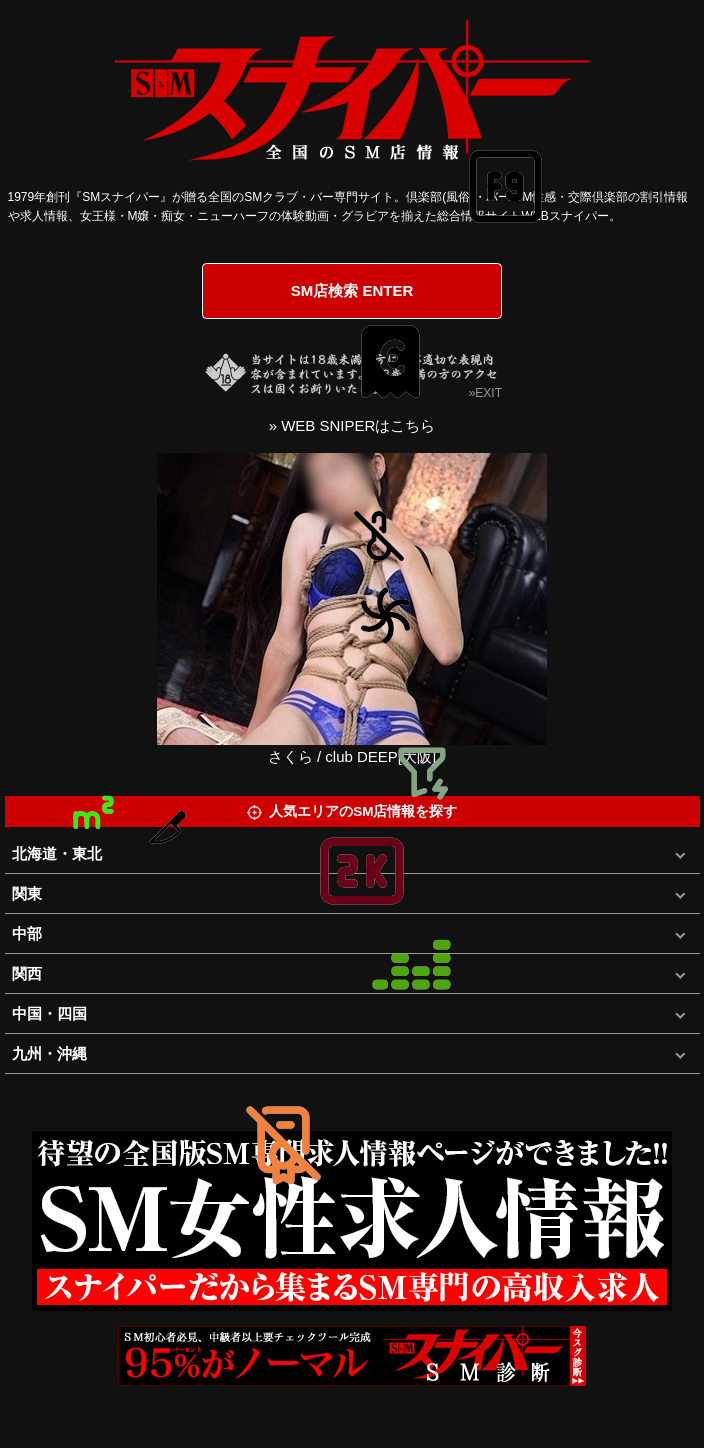 Image resolution: width=704 pixels, height=1448 pixels. What do you see at coordinates (505, 186) in the screenshot?
I see `press F9 function key` at bounding box center [505, 186].